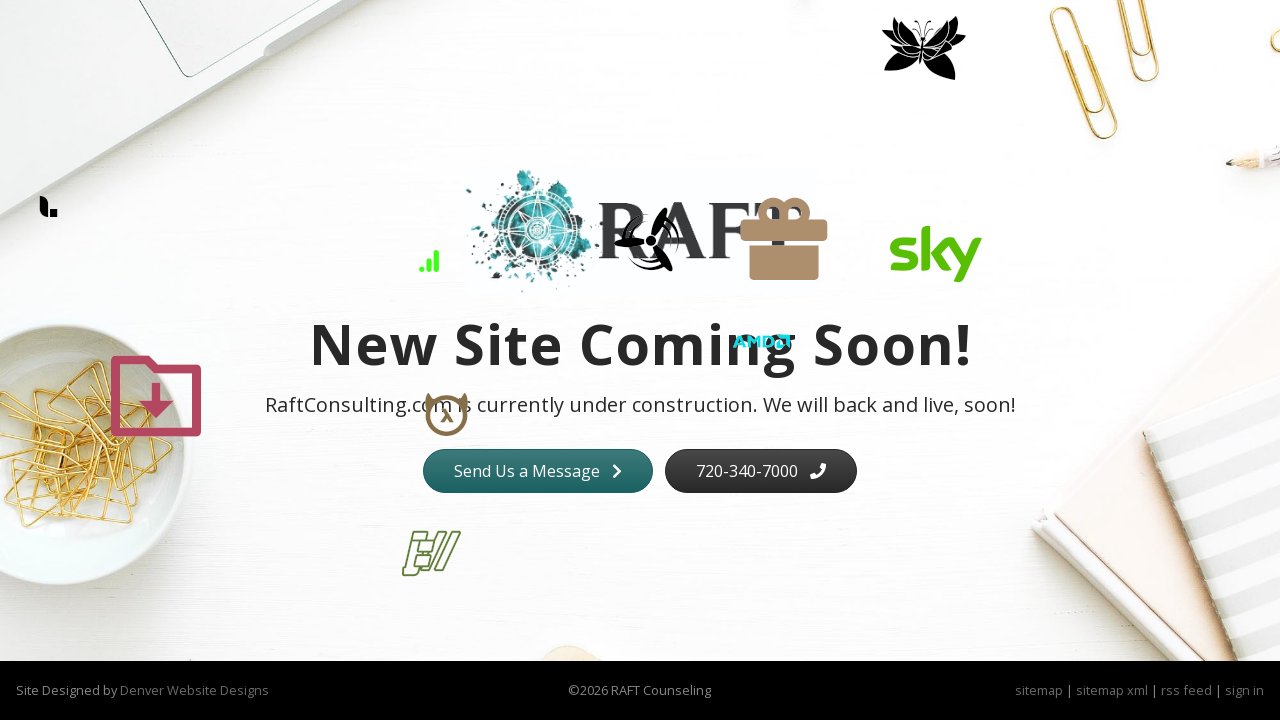 This screenshot has height=720, width=1280. Describe the element at coordinates (936, 254) in the screenshot. I see `sky brand logo` at that location.